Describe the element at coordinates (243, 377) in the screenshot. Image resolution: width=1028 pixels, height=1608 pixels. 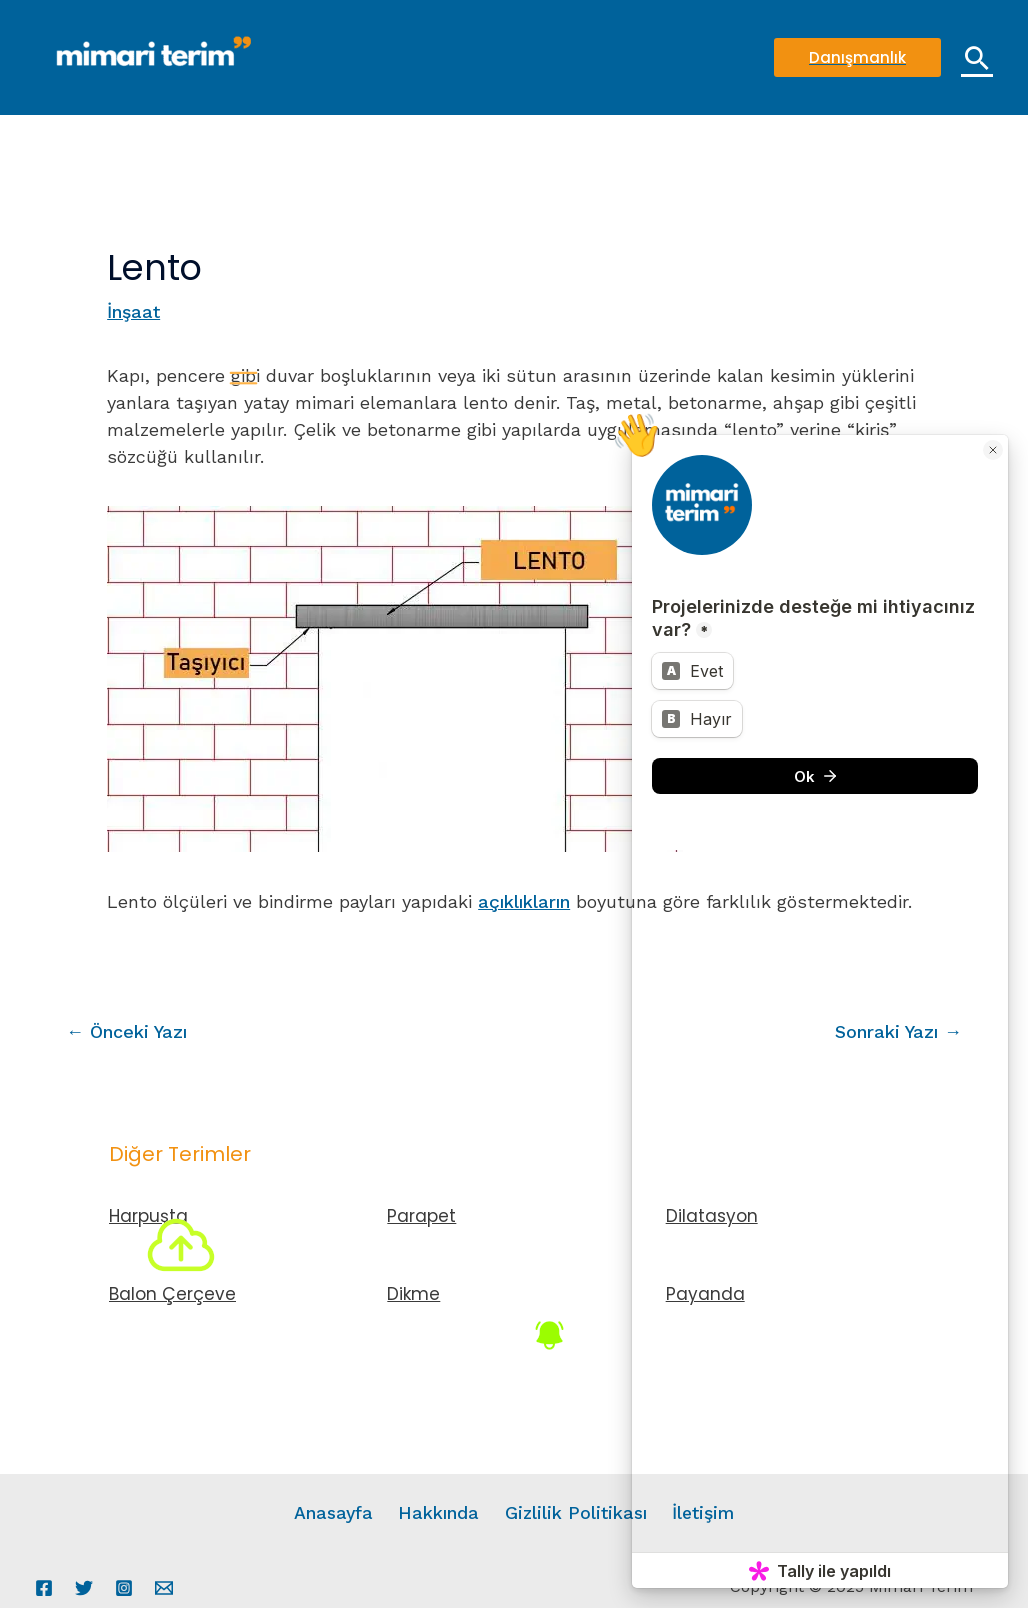
I see `open navigation menu` at that location.